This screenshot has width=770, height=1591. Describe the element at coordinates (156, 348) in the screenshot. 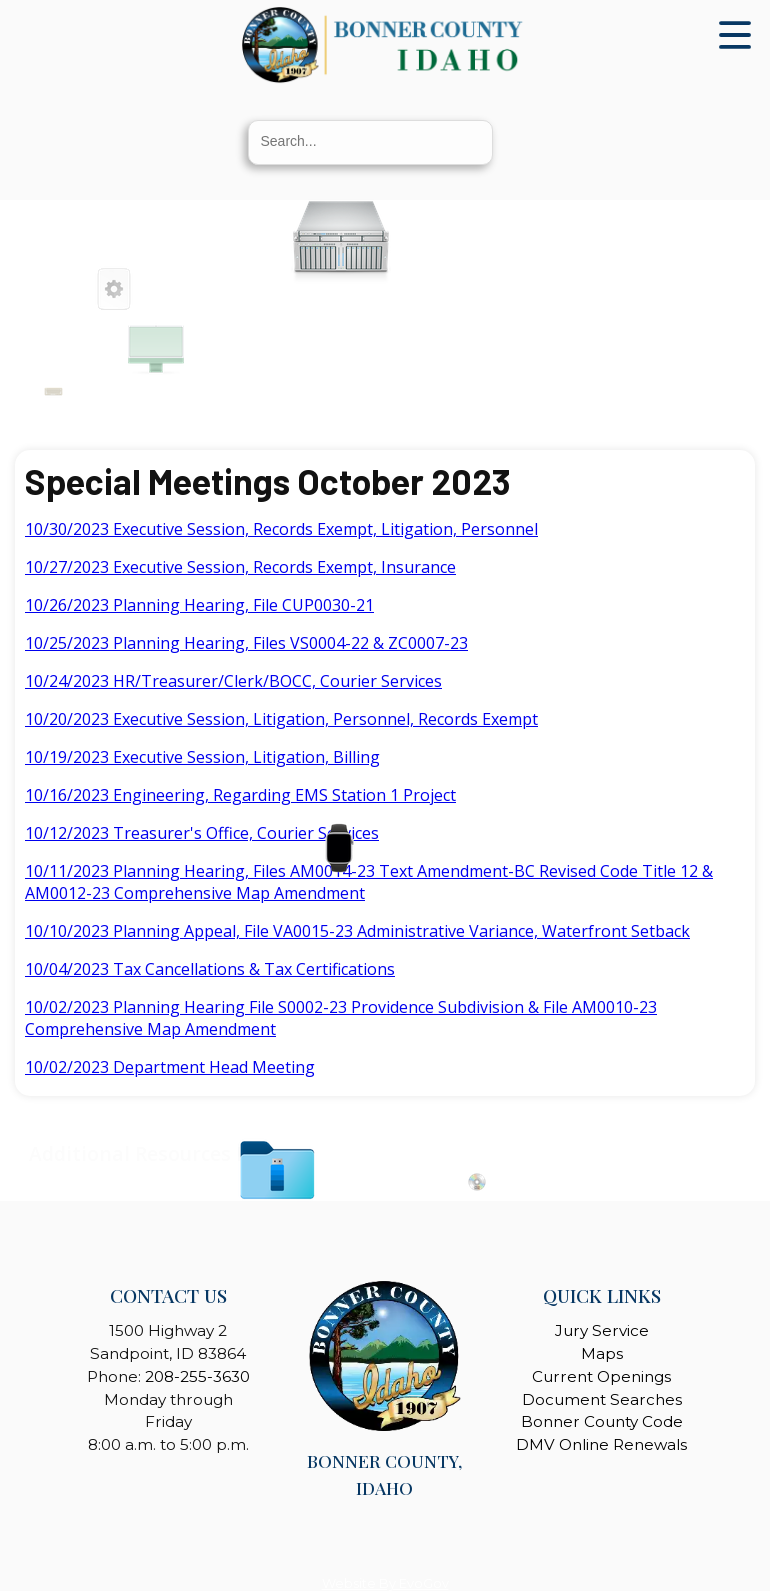

I see `select green iMac as your device type` at that location.